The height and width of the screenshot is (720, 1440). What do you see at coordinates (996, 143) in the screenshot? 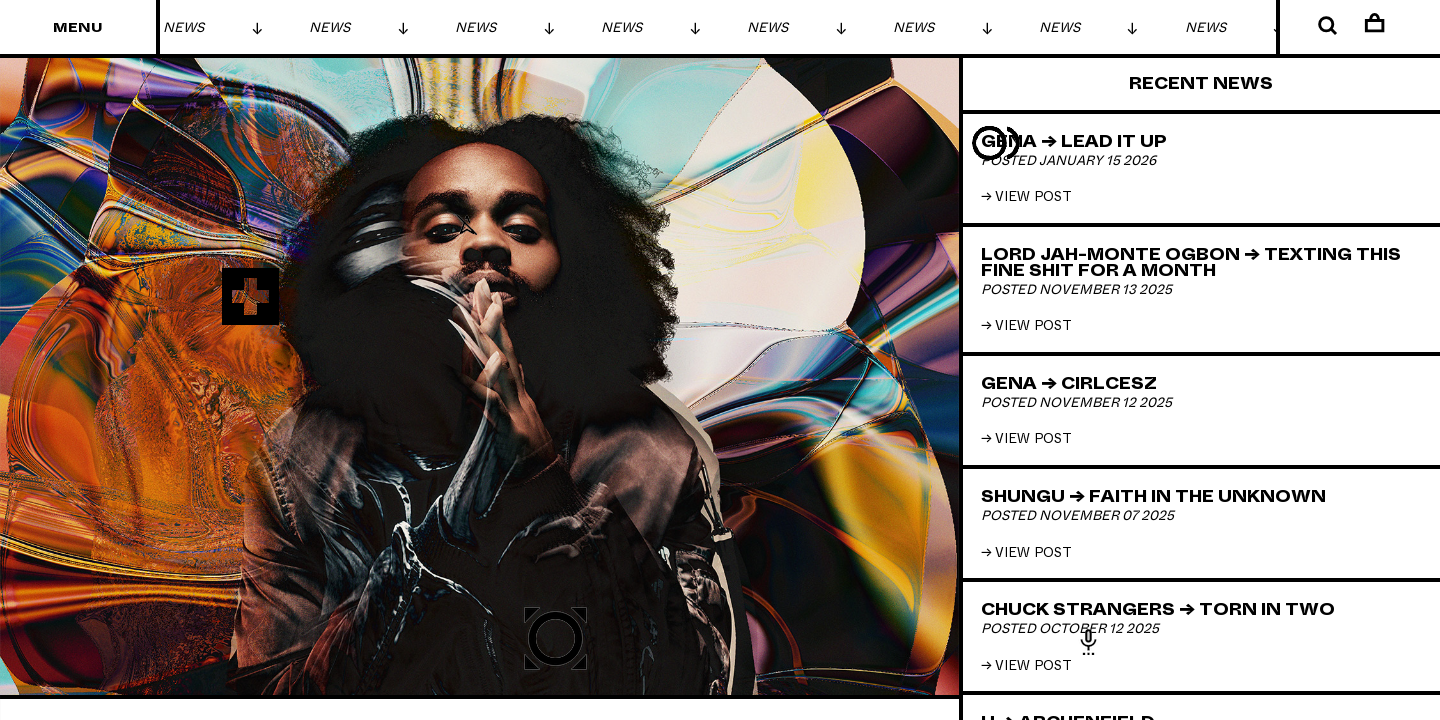
I see `indicates active recording or live streaming status` at bounding box center [996, 143].